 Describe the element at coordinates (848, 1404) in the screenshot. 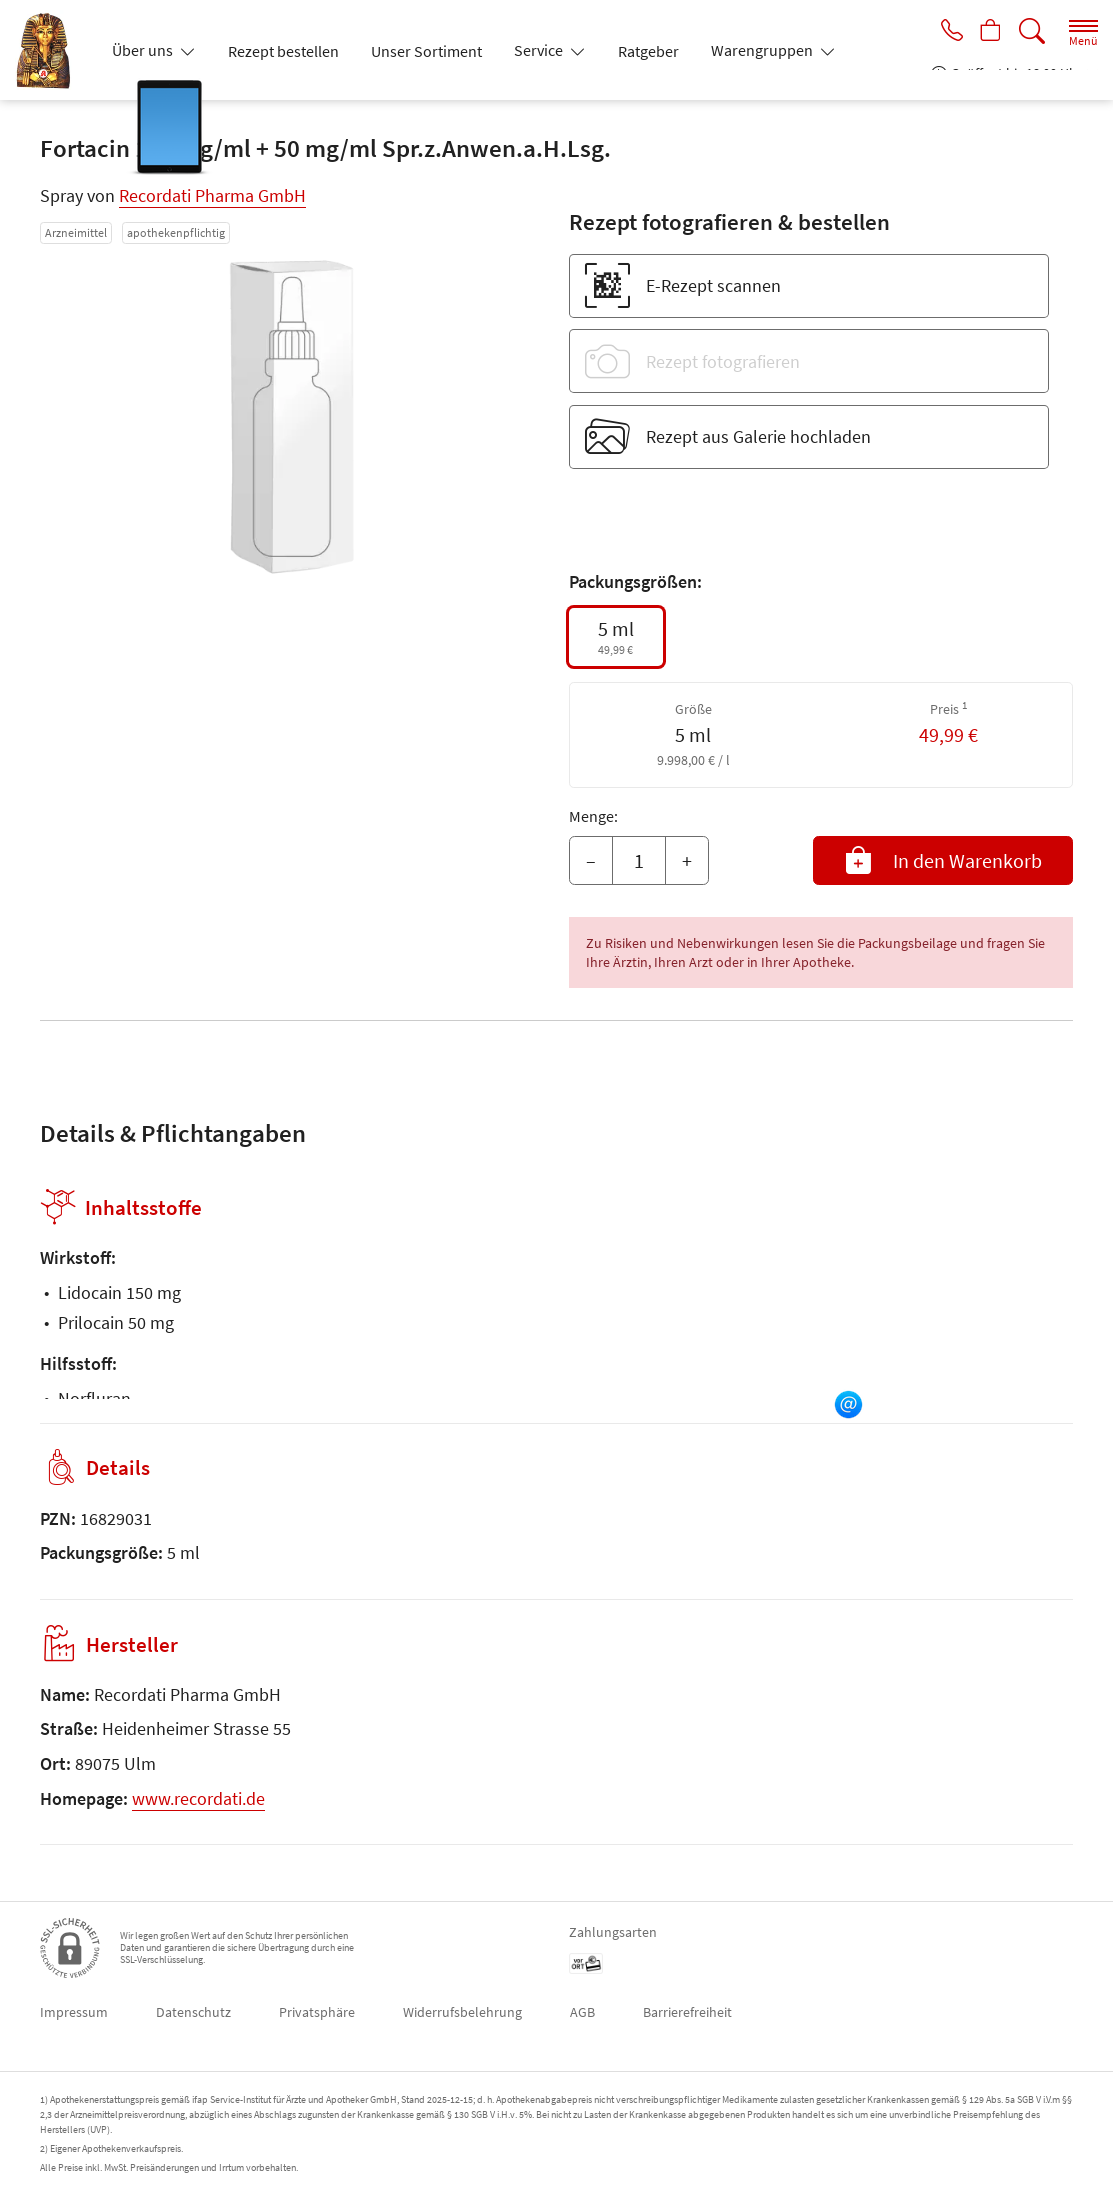

I see `access user accounts settings` at that location.